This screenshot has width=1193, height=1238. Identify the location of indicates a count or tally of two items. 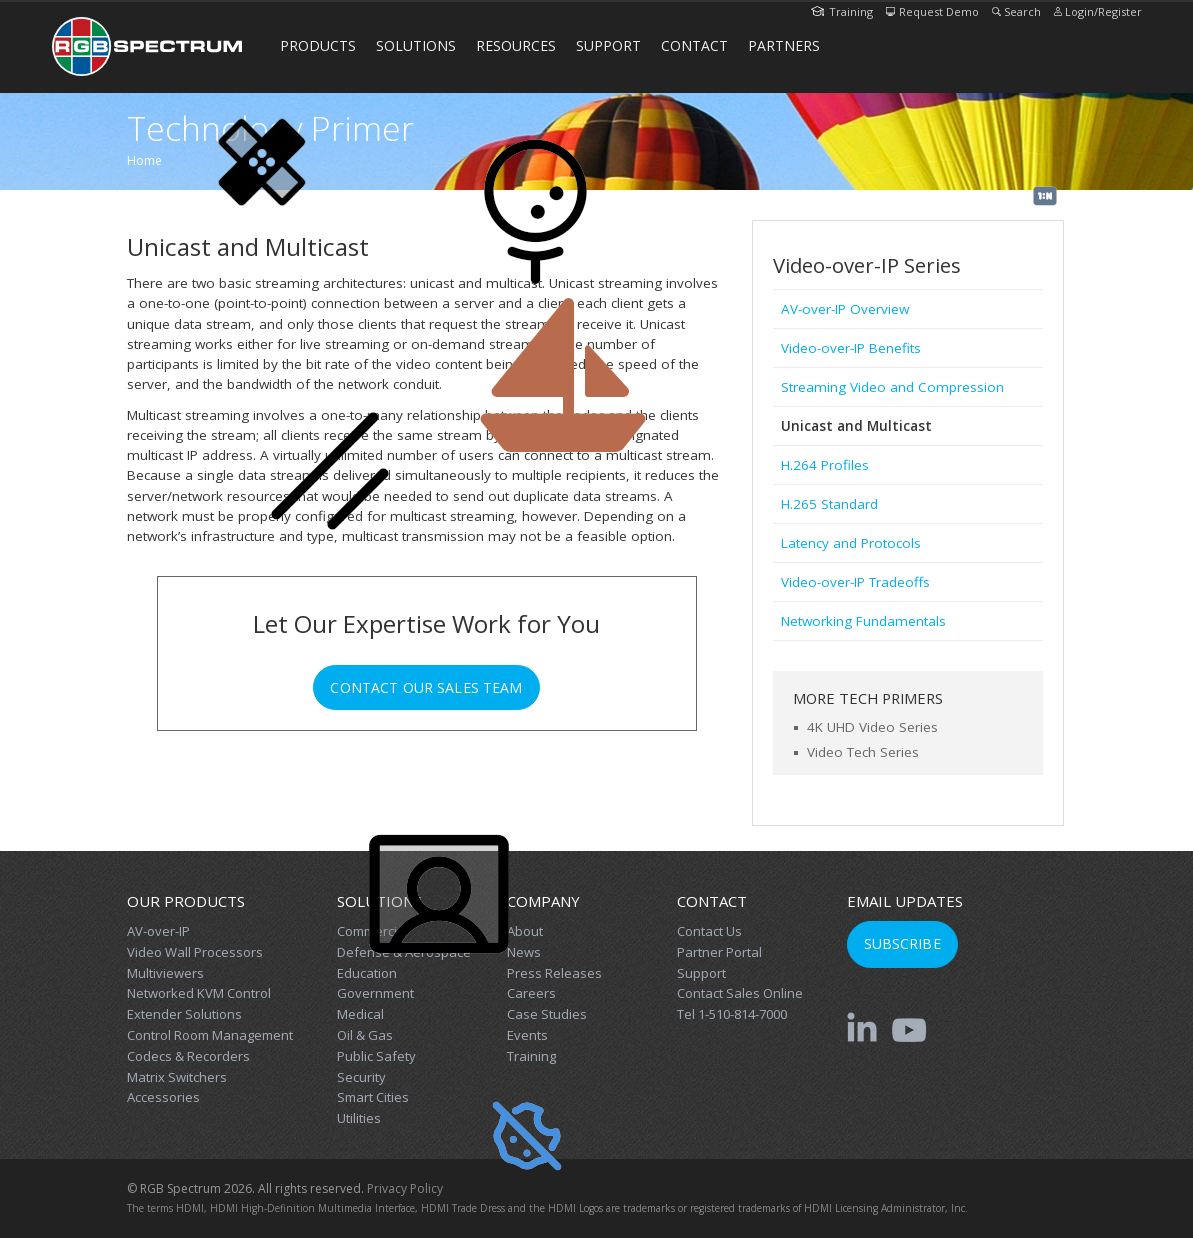
(332, 473).